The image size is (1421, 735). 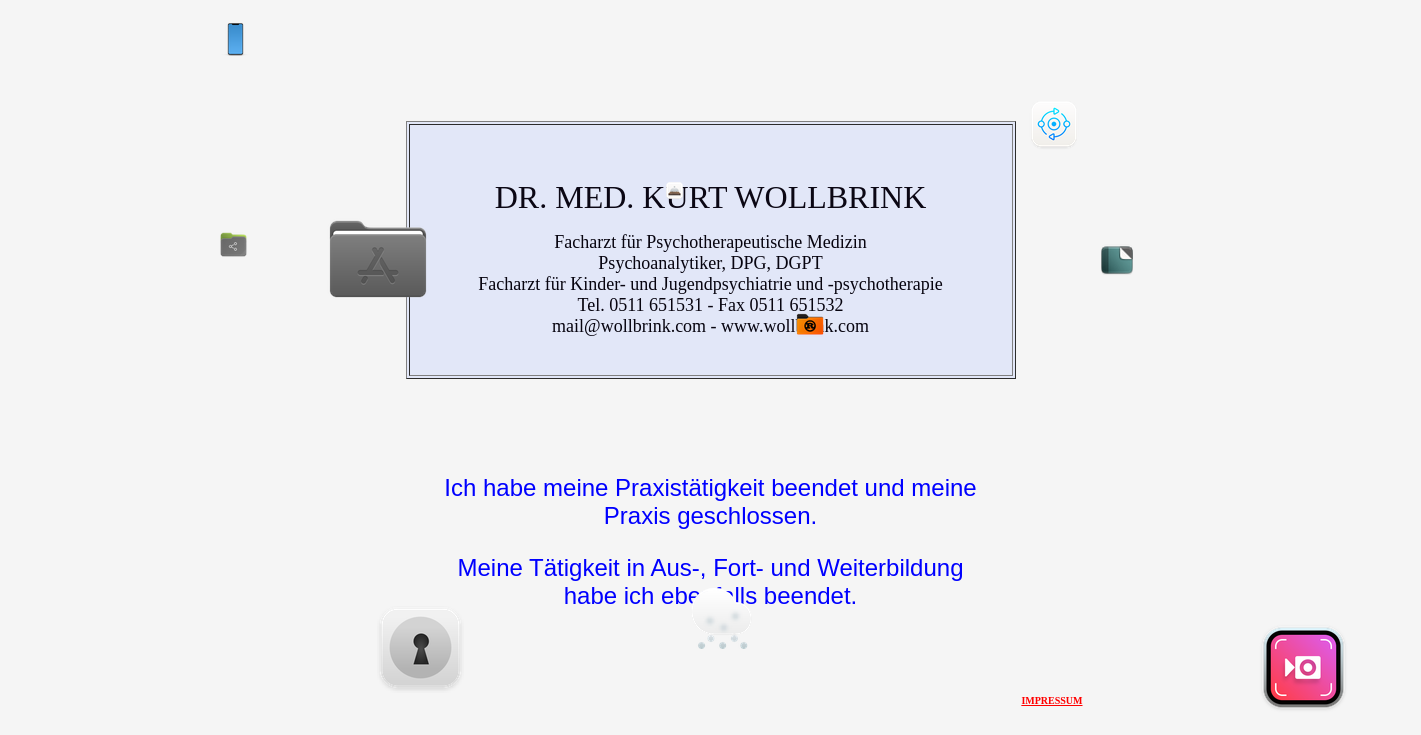 I want to click on enter password to authenticate, so click(x=420, y=649).